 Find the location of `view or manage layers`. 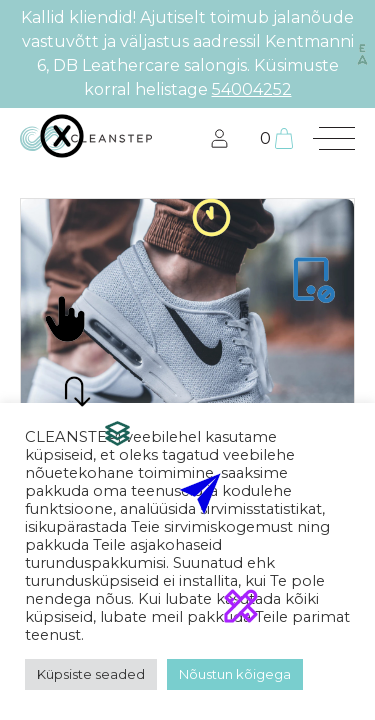

view or manage layers is located at coordinates (117, 433).